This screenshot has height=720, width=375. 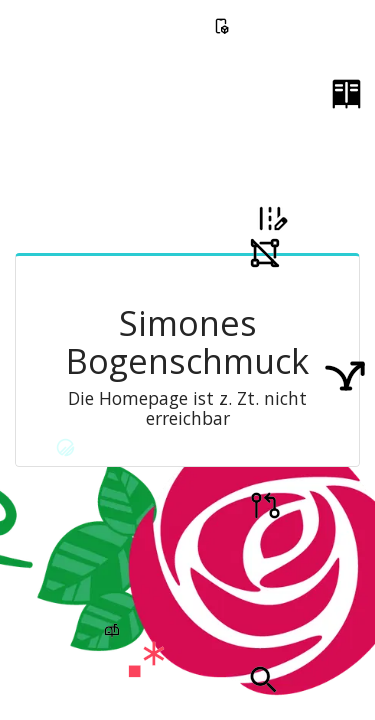 I want to click on search for content or items, so click(x=264, y=680).